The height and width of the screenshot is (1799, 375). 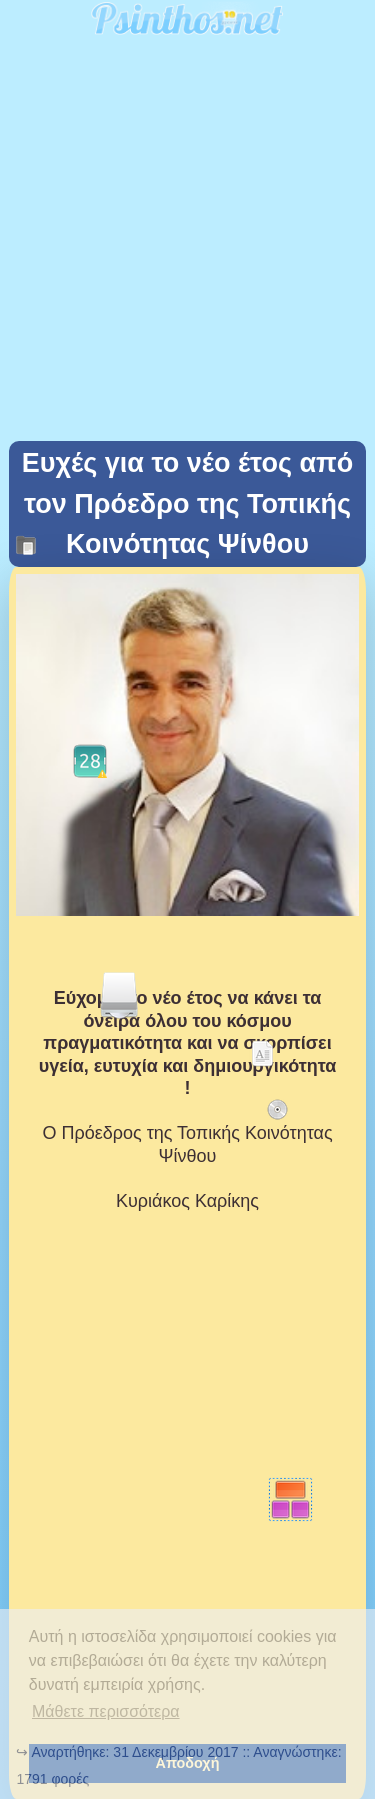 I want to click on indicates an upcoming appointment or event, so click(x=90, y=761).